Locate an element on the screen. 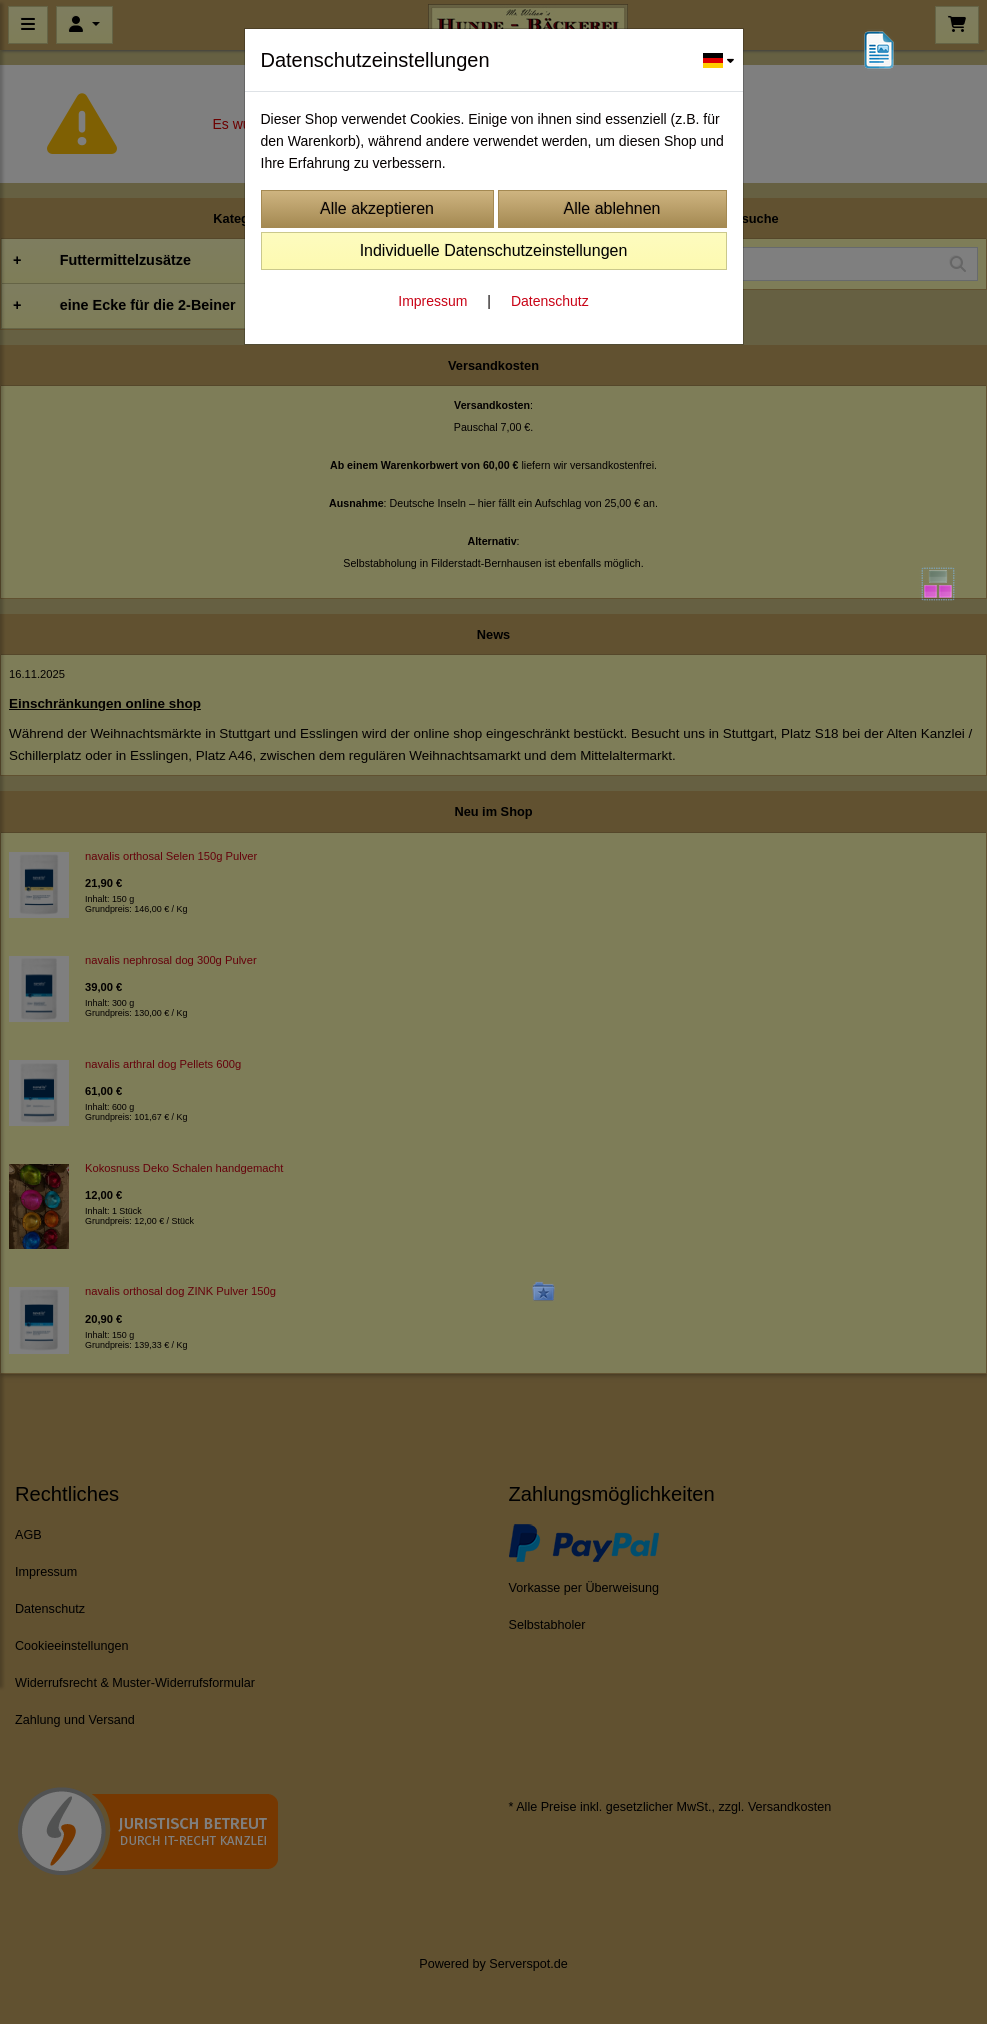 This screenshot has width=987, height=2024. open an opendocument text template file is located at coordinates (879, 50).